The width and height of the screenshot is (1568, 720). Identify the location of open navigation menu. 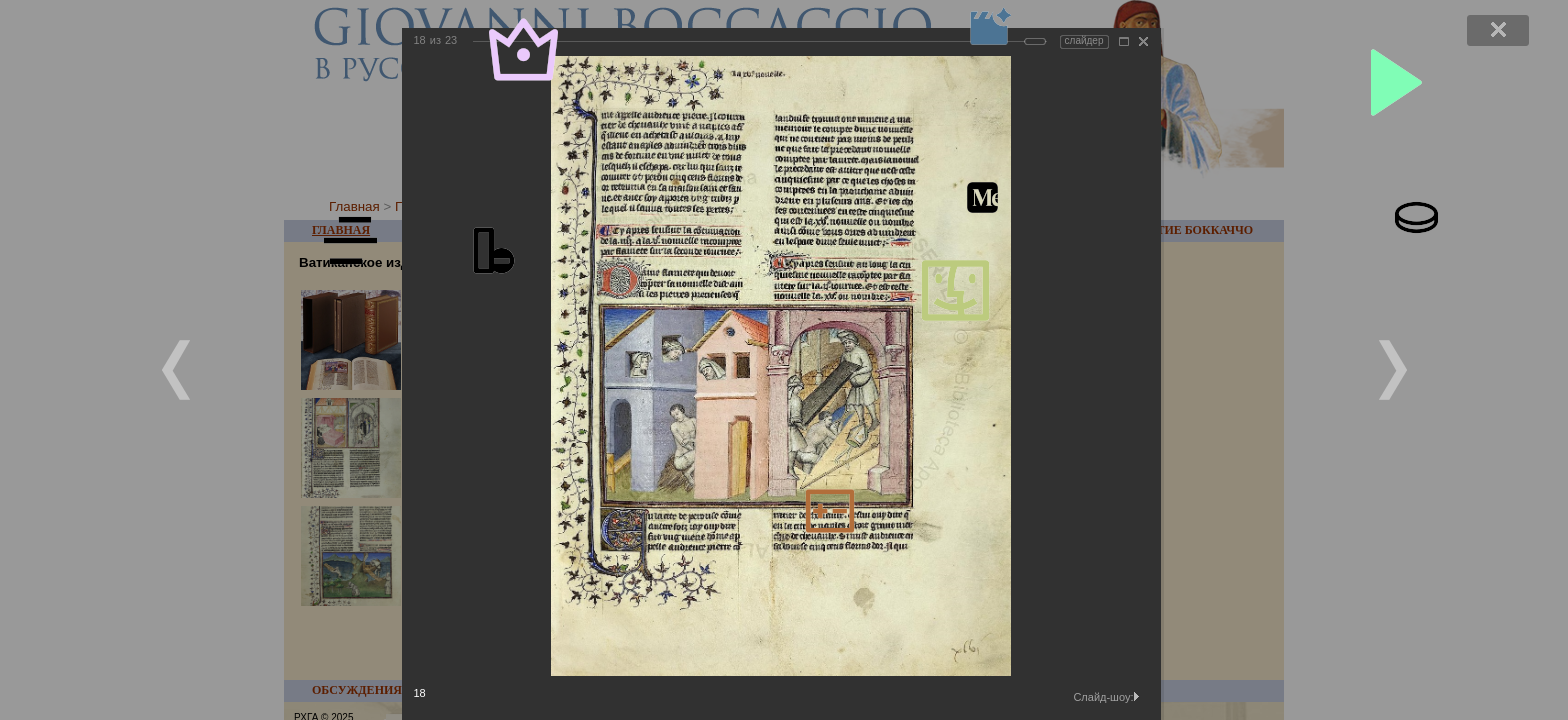
(350, 240).